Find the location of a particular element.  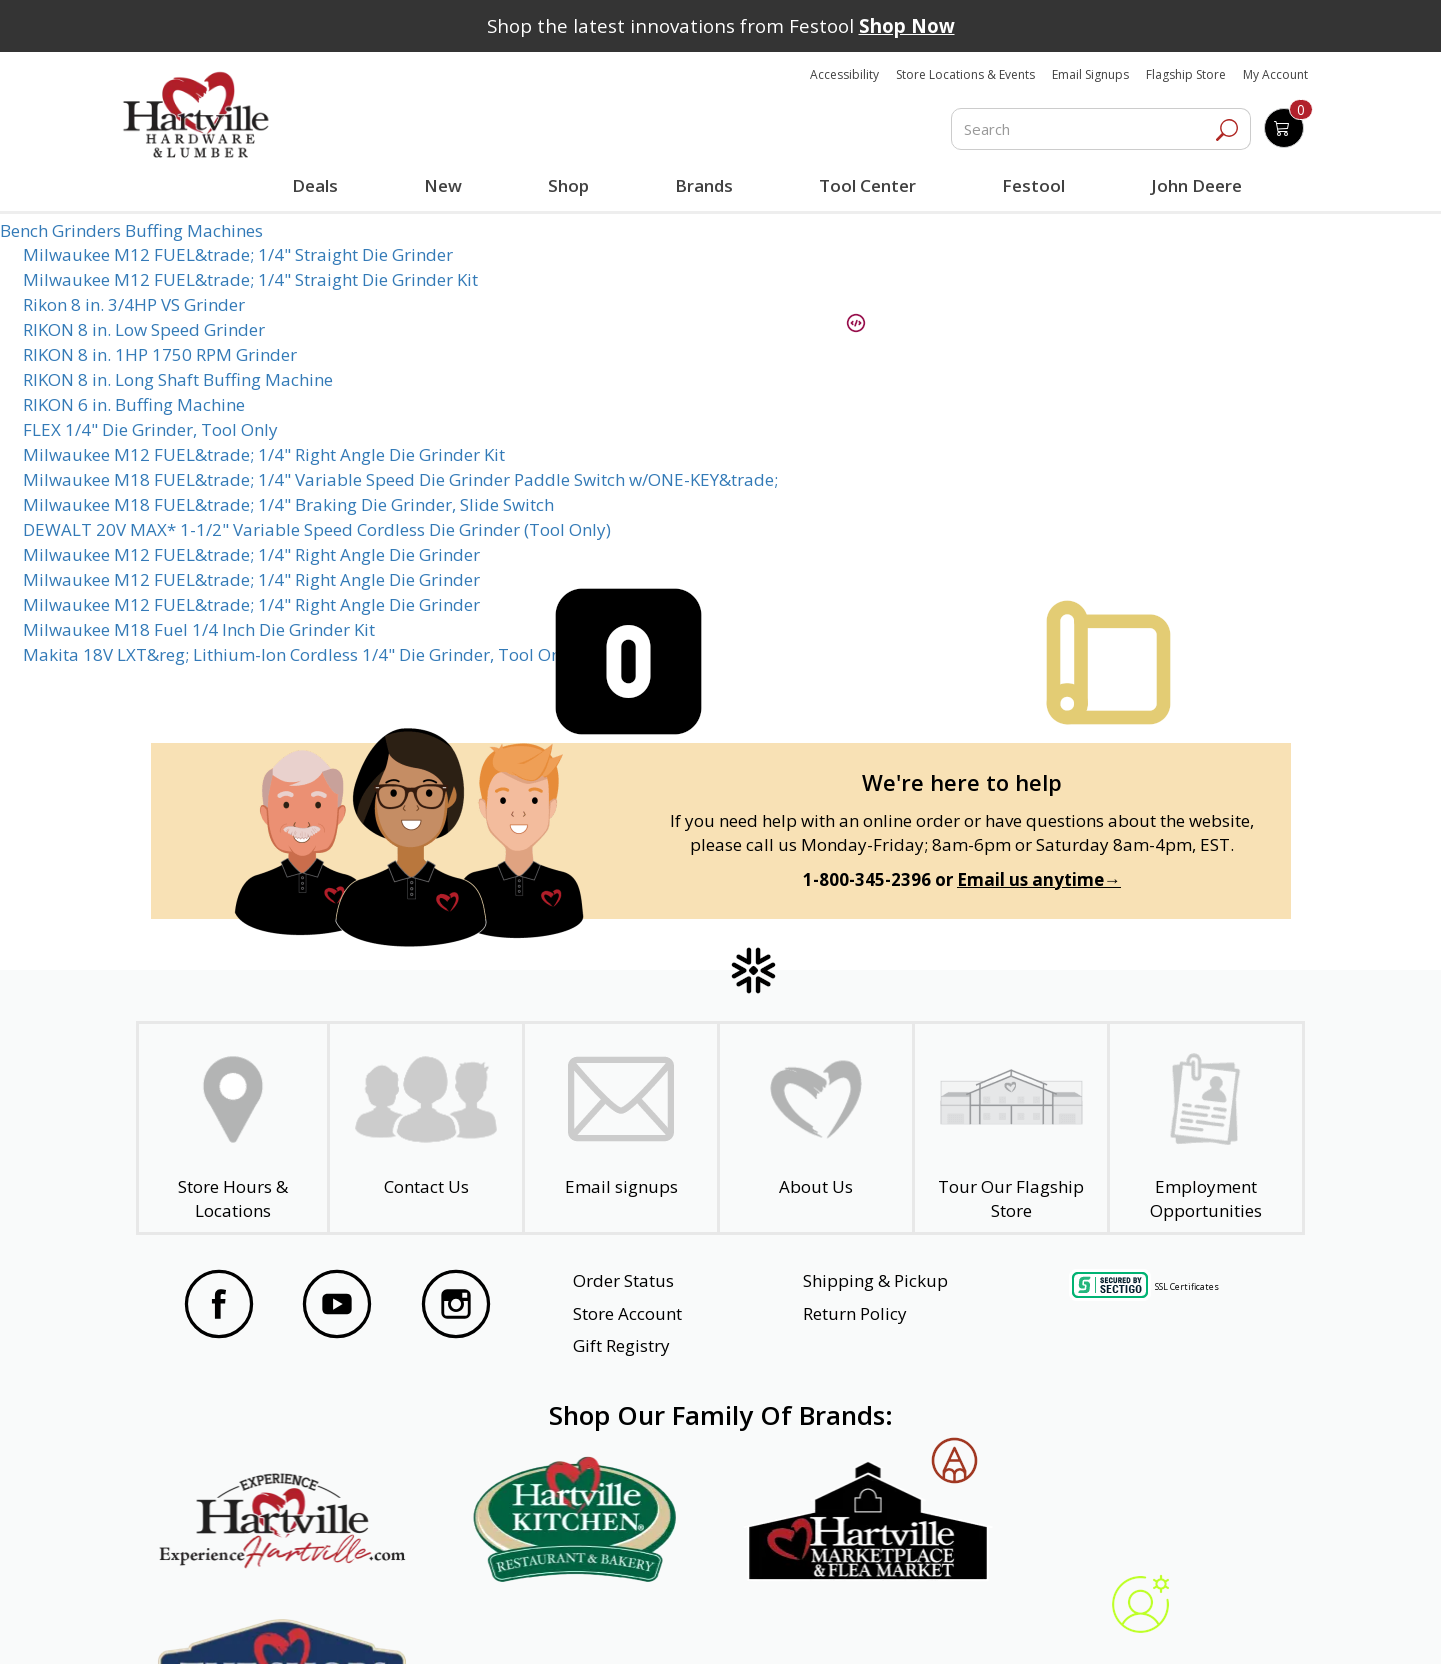

access code or developer settings is located at coordinates (856, 323).